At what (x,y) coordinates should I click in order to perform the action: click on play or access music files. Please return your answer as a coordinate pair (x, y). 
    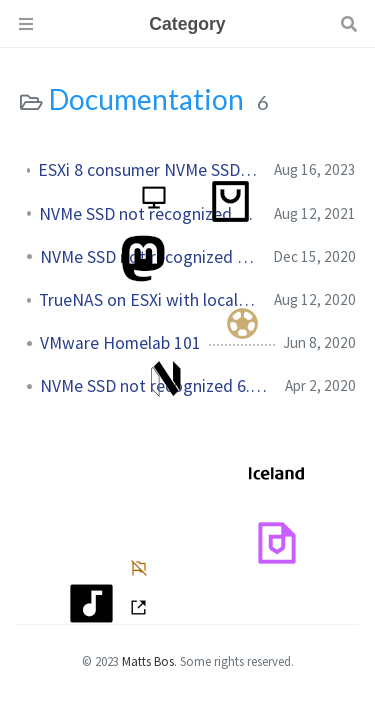
    Looking at the image, I should click on (91, 603).